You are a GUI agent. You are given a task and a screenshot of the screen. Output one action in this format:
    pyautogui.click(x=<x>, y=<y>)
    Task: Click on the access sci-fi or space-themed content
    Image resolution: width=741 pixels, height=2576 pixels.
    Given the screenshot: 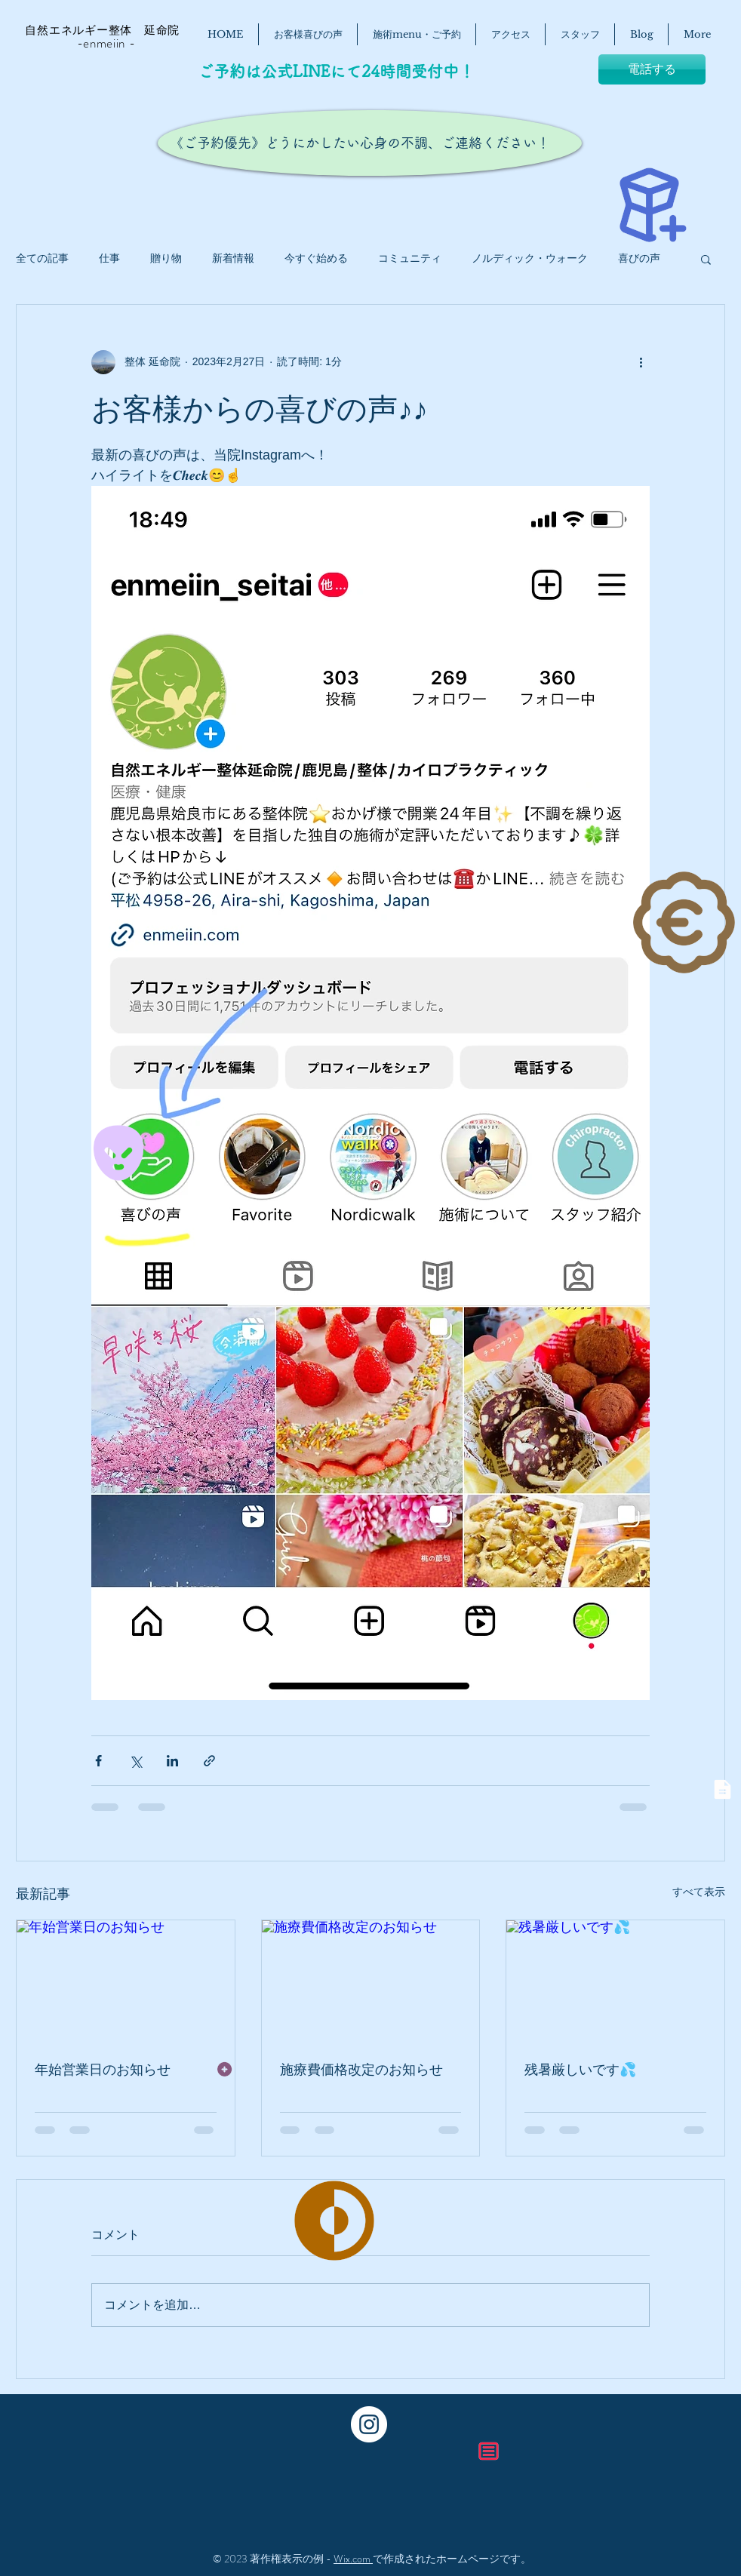 What is the action you would take?
    pyautogui.click(x=118, y=1153)
    